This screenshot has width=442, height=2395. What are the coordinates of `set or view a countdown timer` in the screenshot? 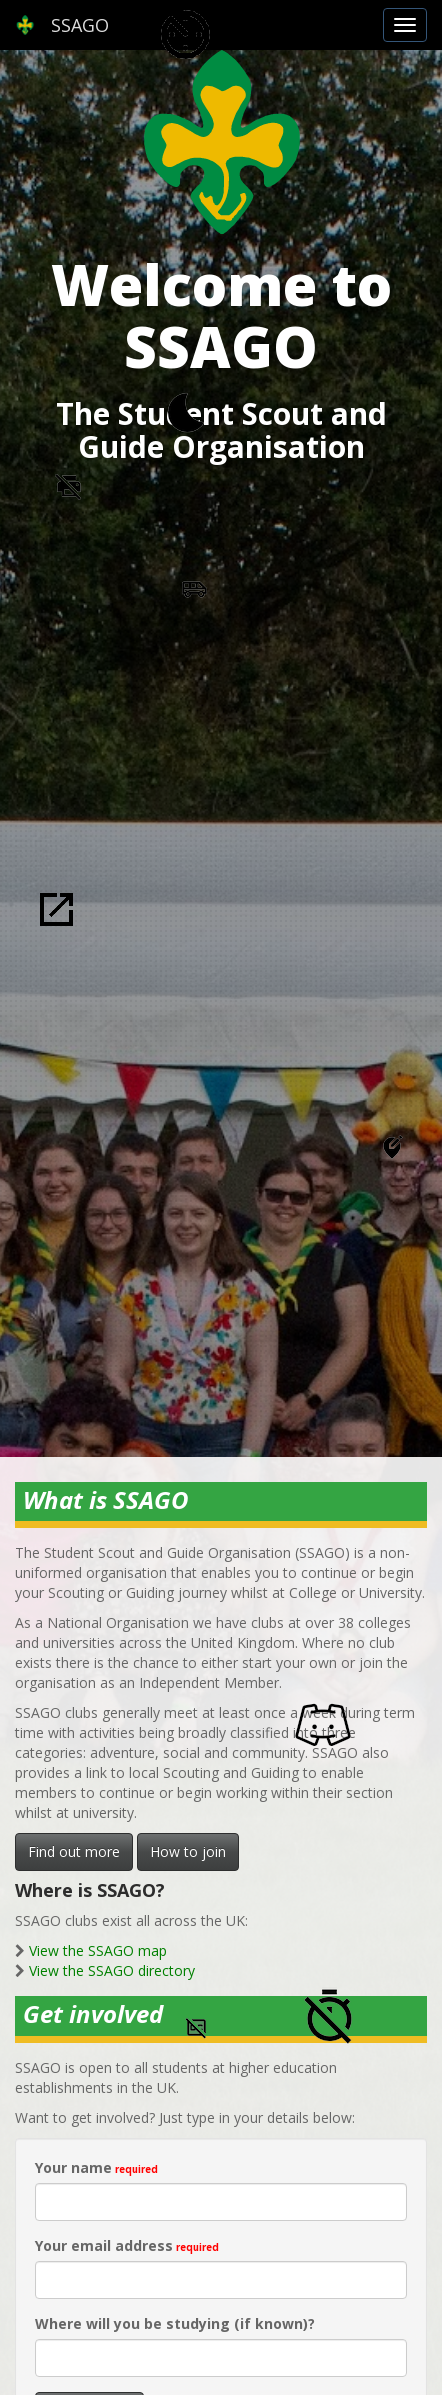 It's located at (185, 34).